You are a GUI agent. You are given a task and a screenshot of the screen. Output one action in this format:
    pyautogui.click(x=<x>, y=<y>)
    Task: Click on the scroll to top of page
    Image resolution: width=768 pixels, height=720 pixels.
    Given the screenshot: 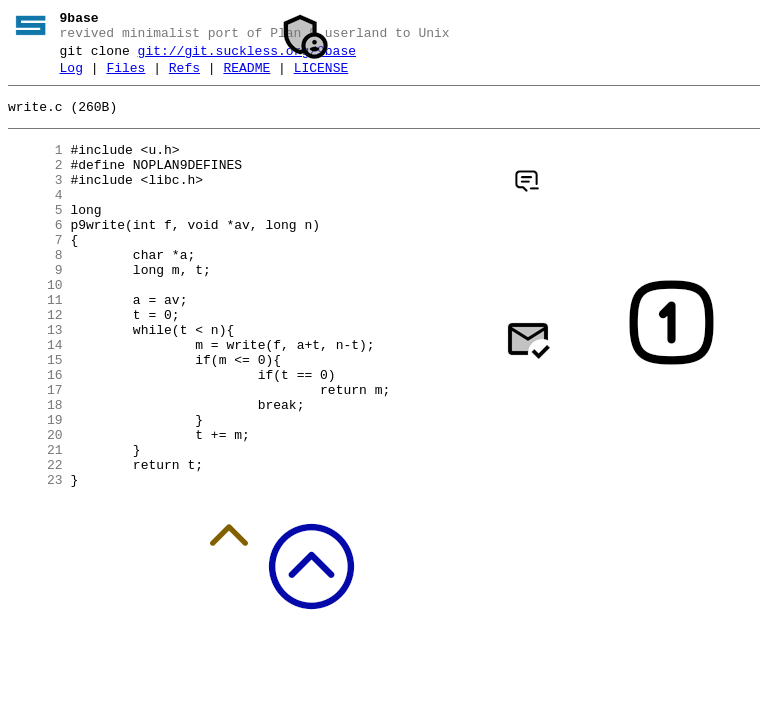 What is the action you would take?
    pyautogui.click(x=311, y=566)
    